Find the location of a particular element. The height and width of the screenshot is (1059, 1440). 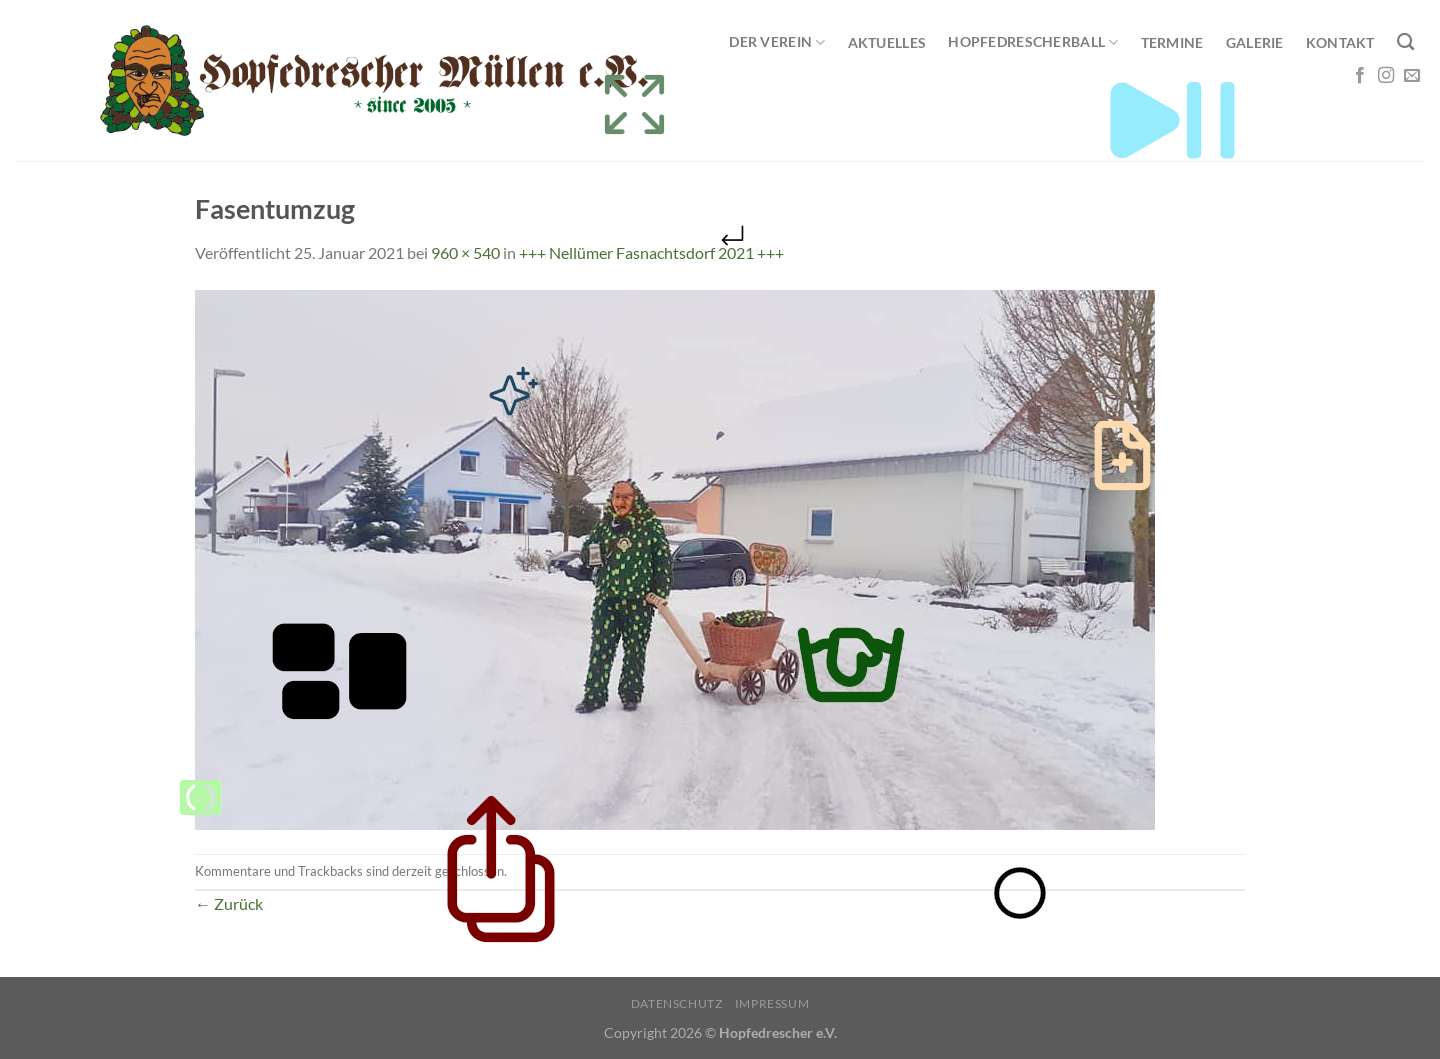

return to previous line or entry is located at coordinates (732, 235).